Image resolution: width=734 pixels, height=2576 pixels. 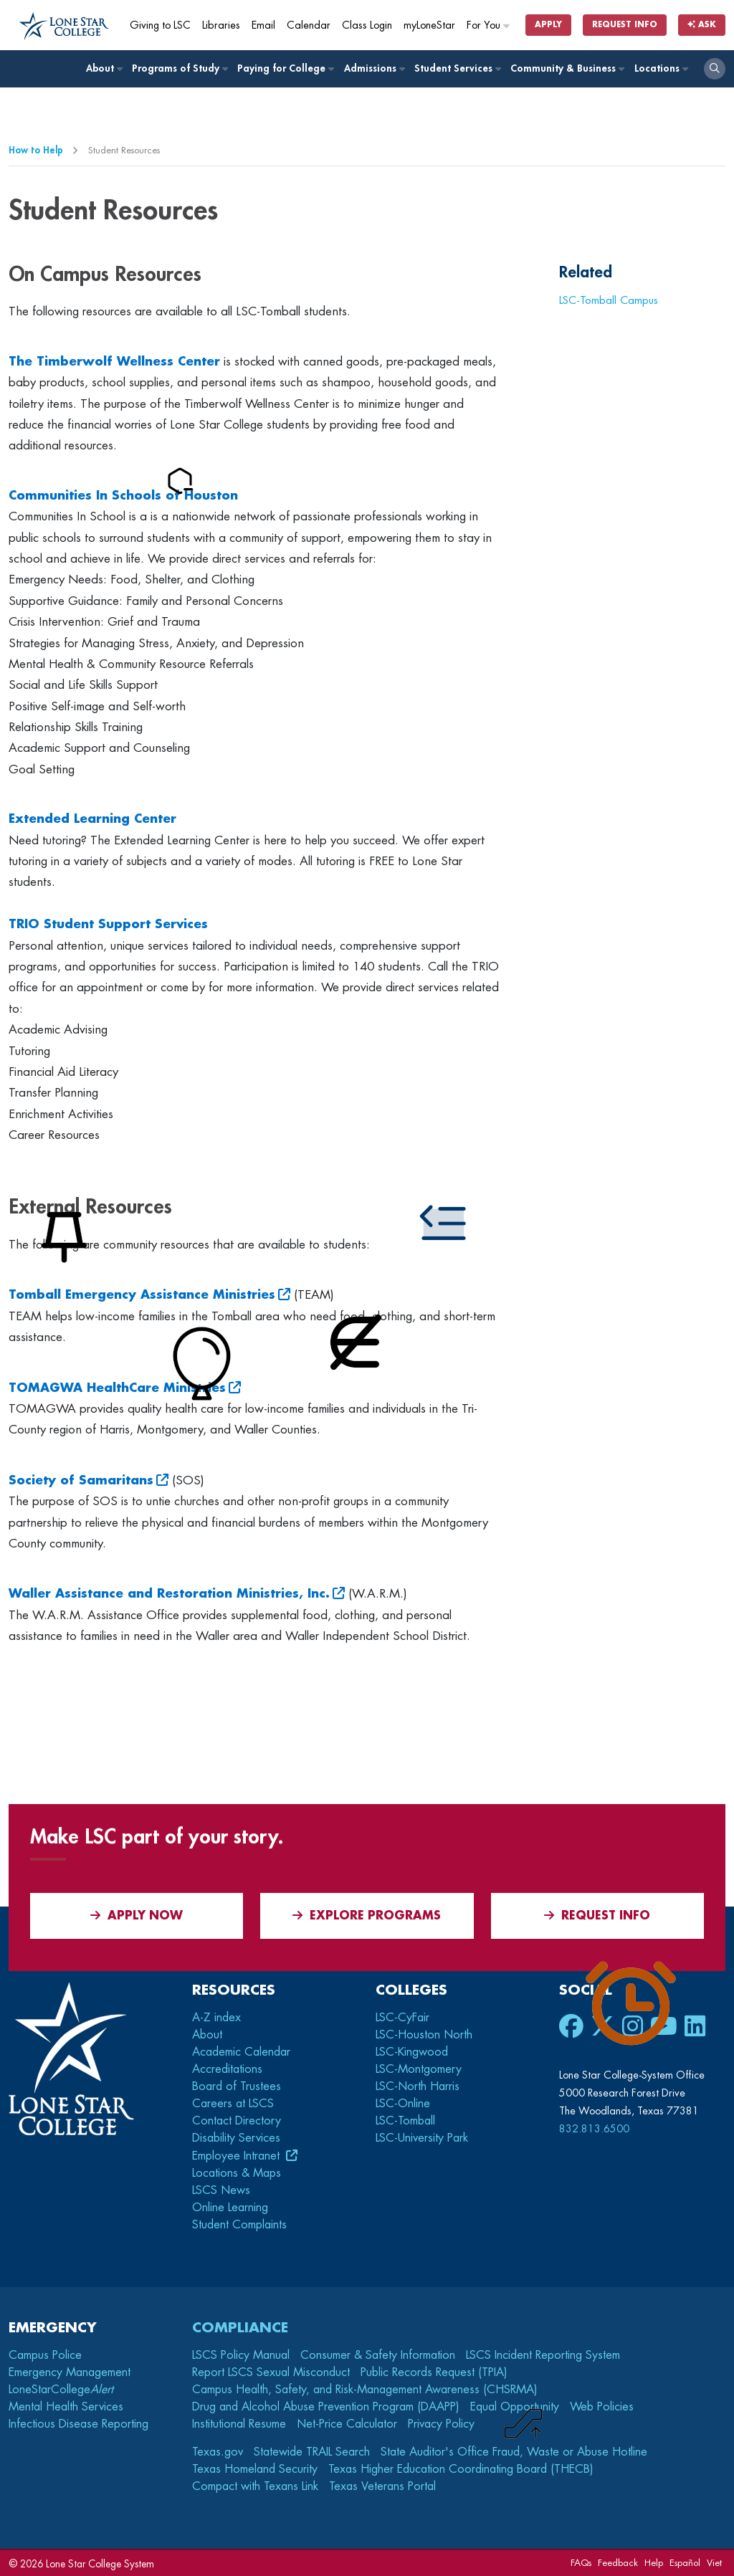 What do you see at coordinates (201, 1363) in the screenshot?
I see `indicates a celebration or birthday event` at bounding box center [201, 1363].